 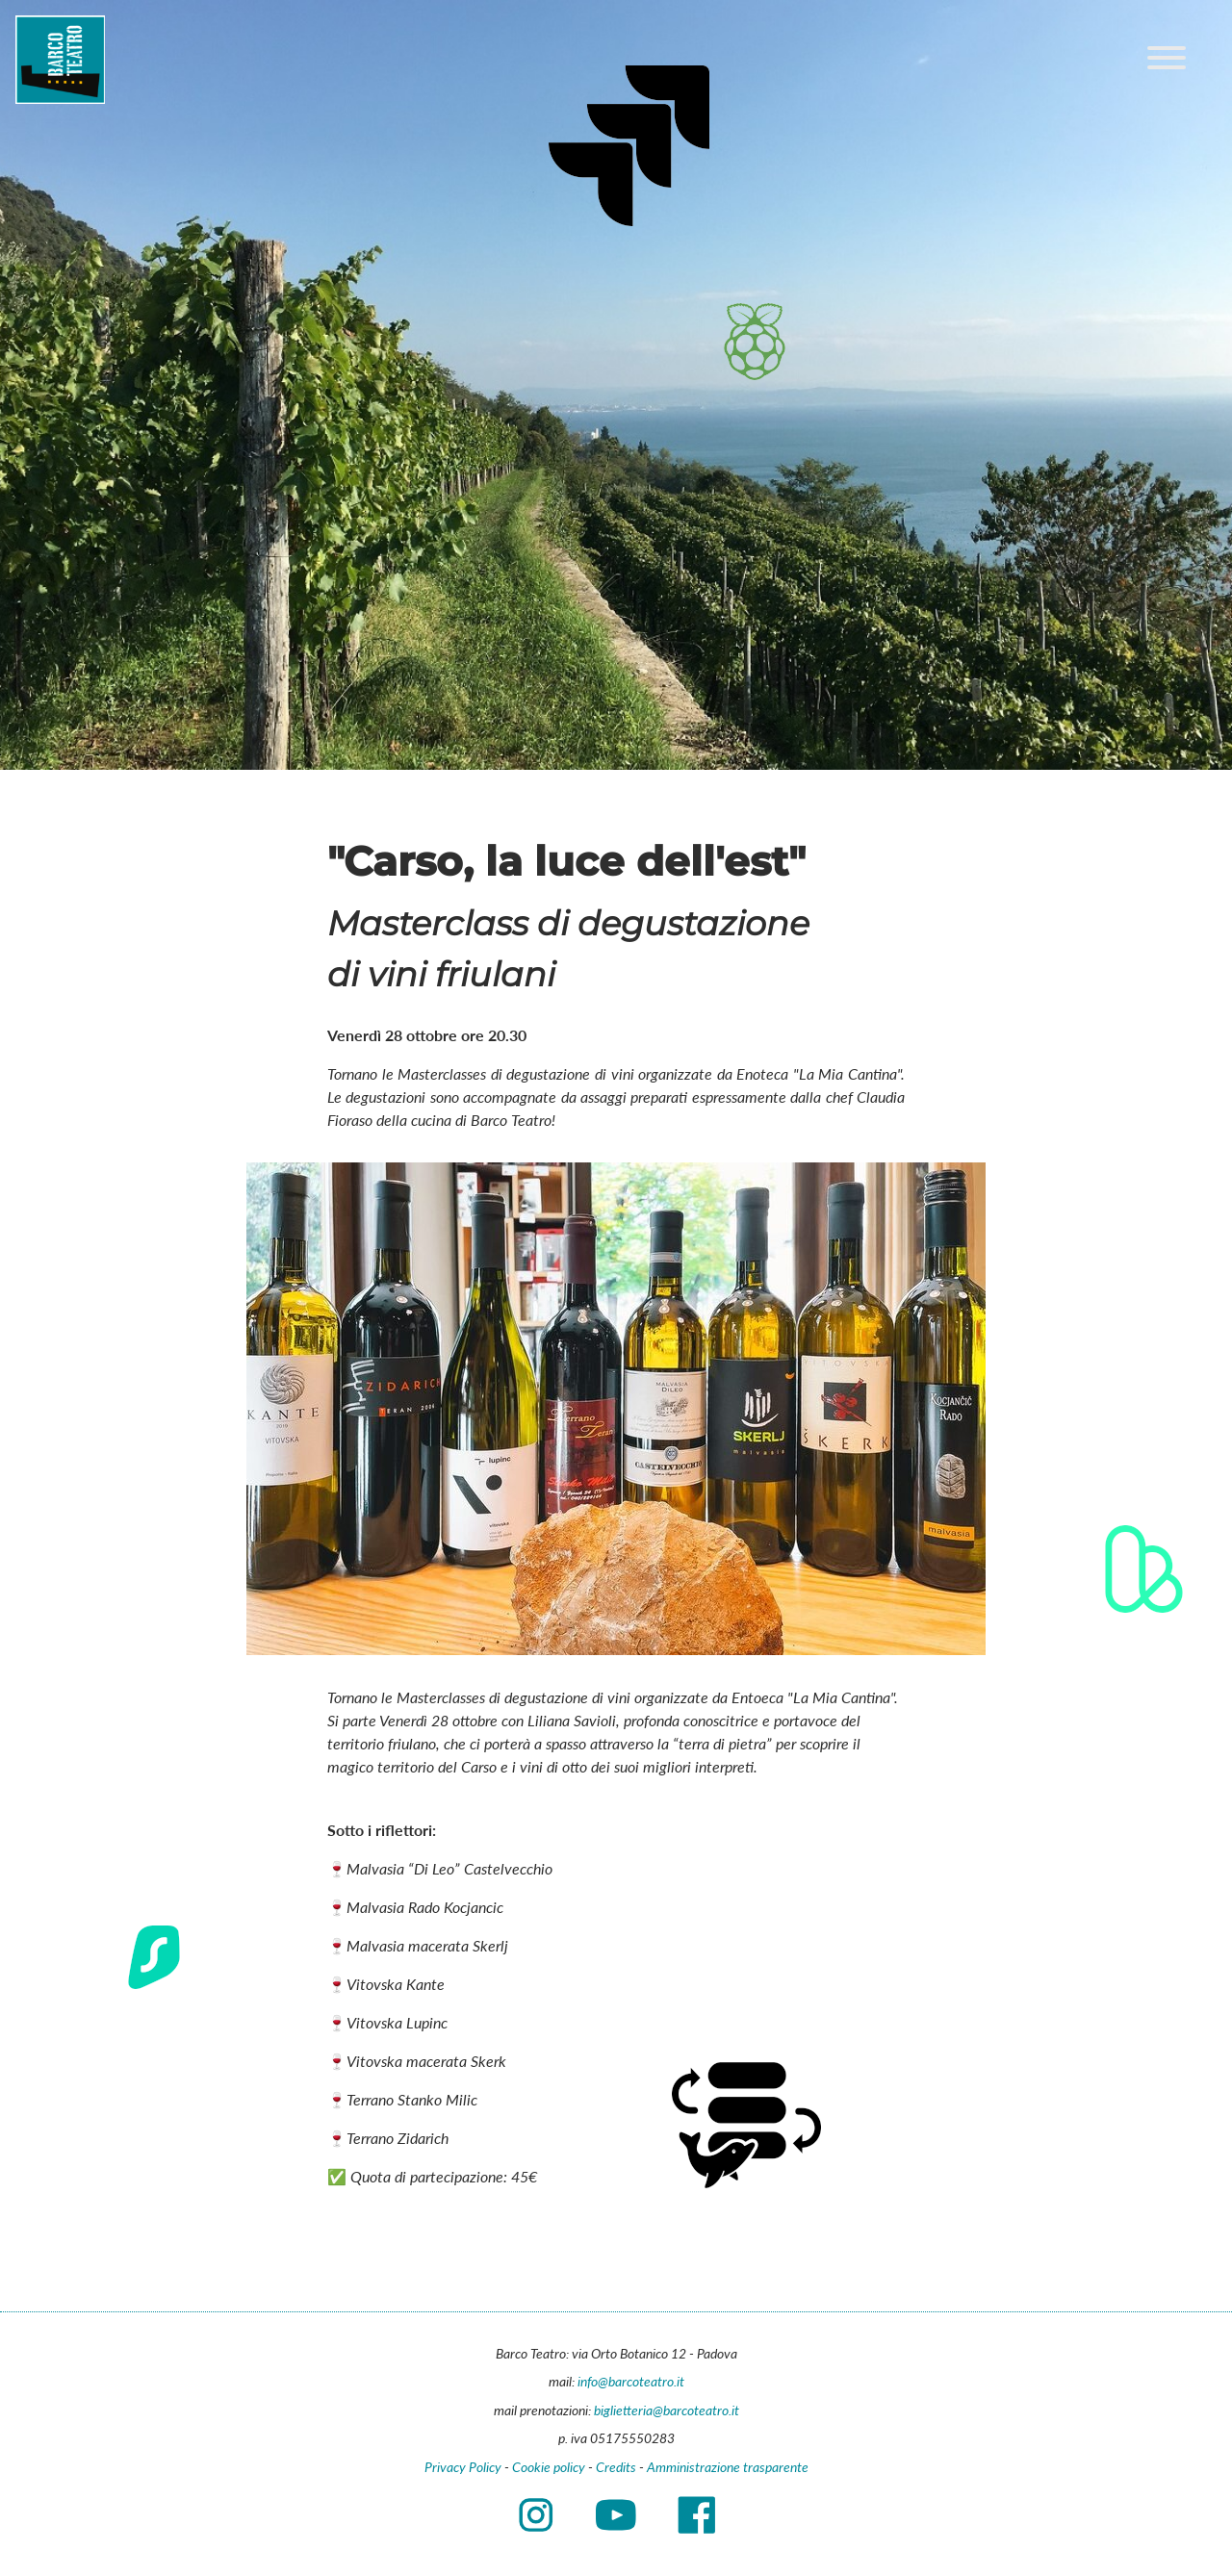 What do you see at coordinates (154, 1957) in the screenshot?
I see `open surfshark vpn app` at bounding box center [154, 1957].